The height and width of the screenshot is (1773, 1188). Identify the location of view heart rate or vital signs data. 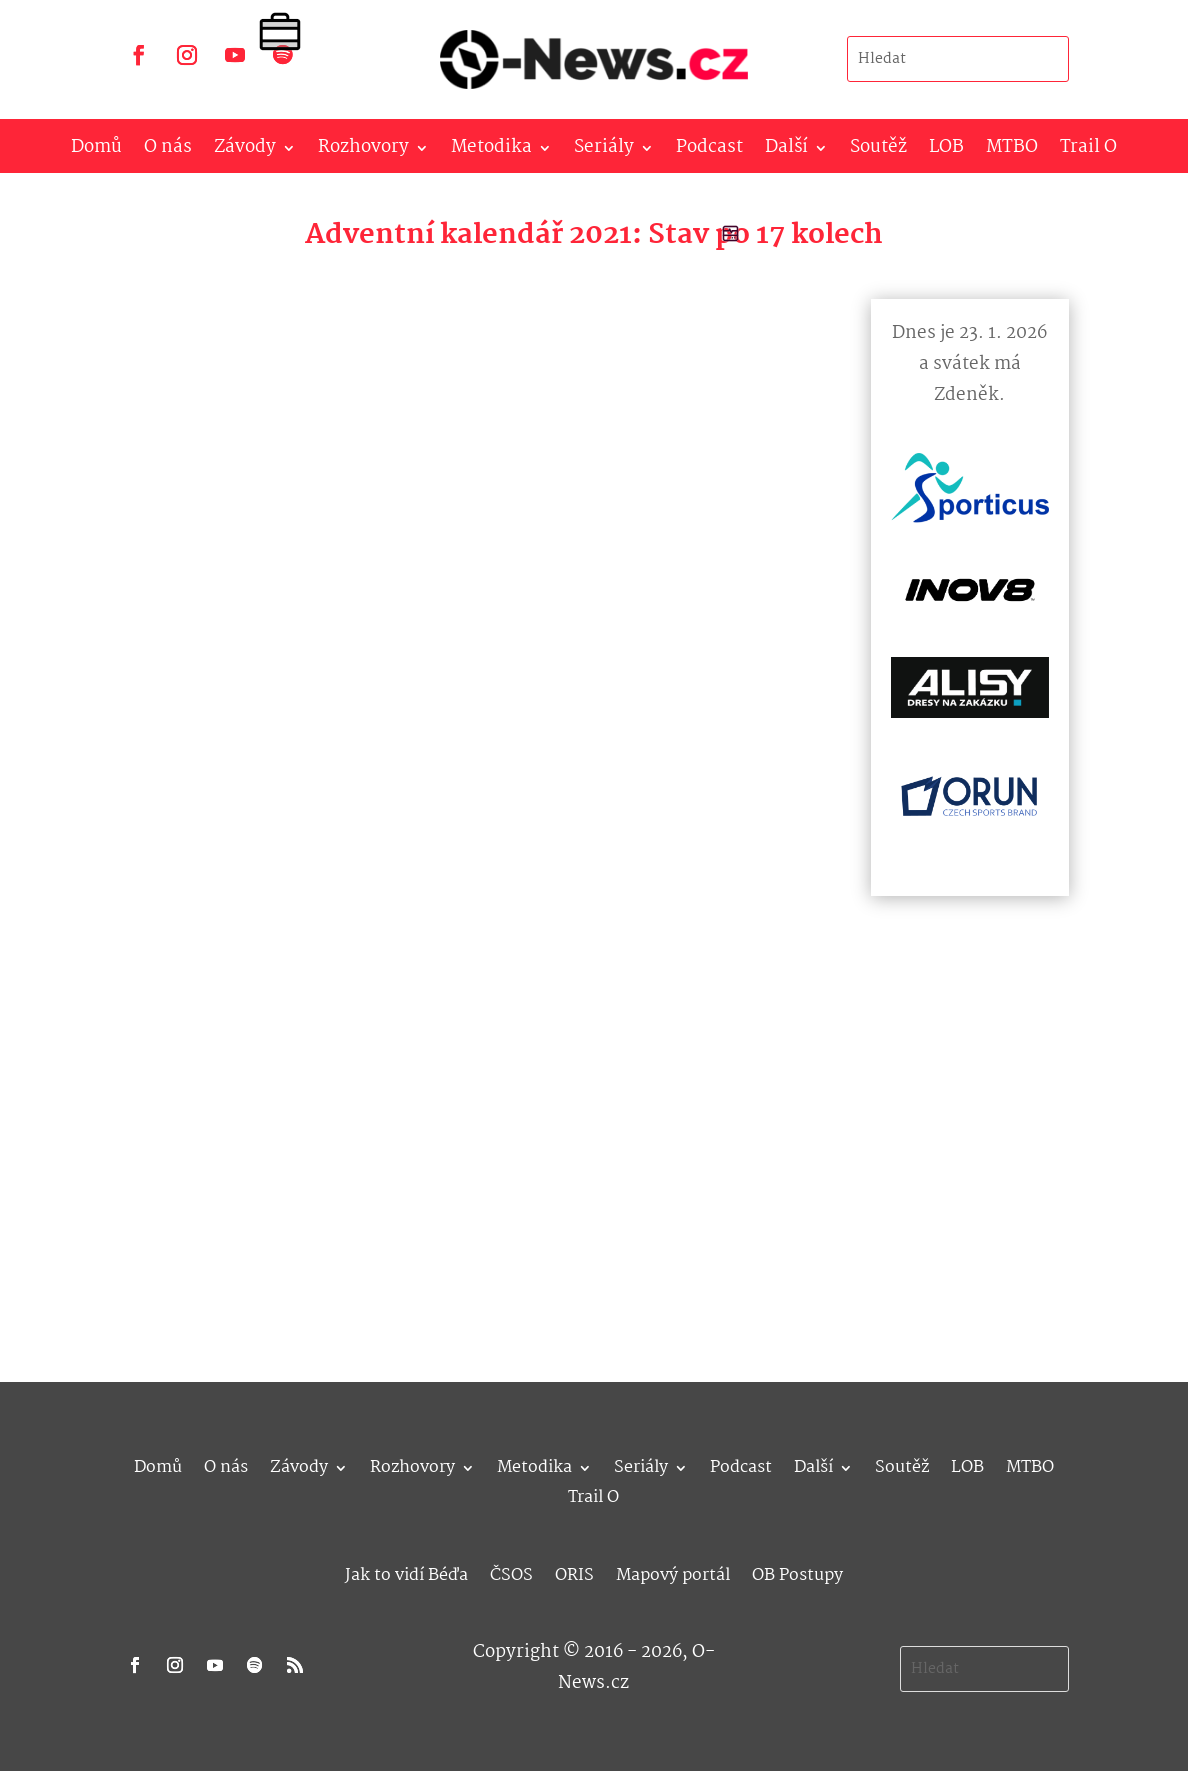
(730, 233).